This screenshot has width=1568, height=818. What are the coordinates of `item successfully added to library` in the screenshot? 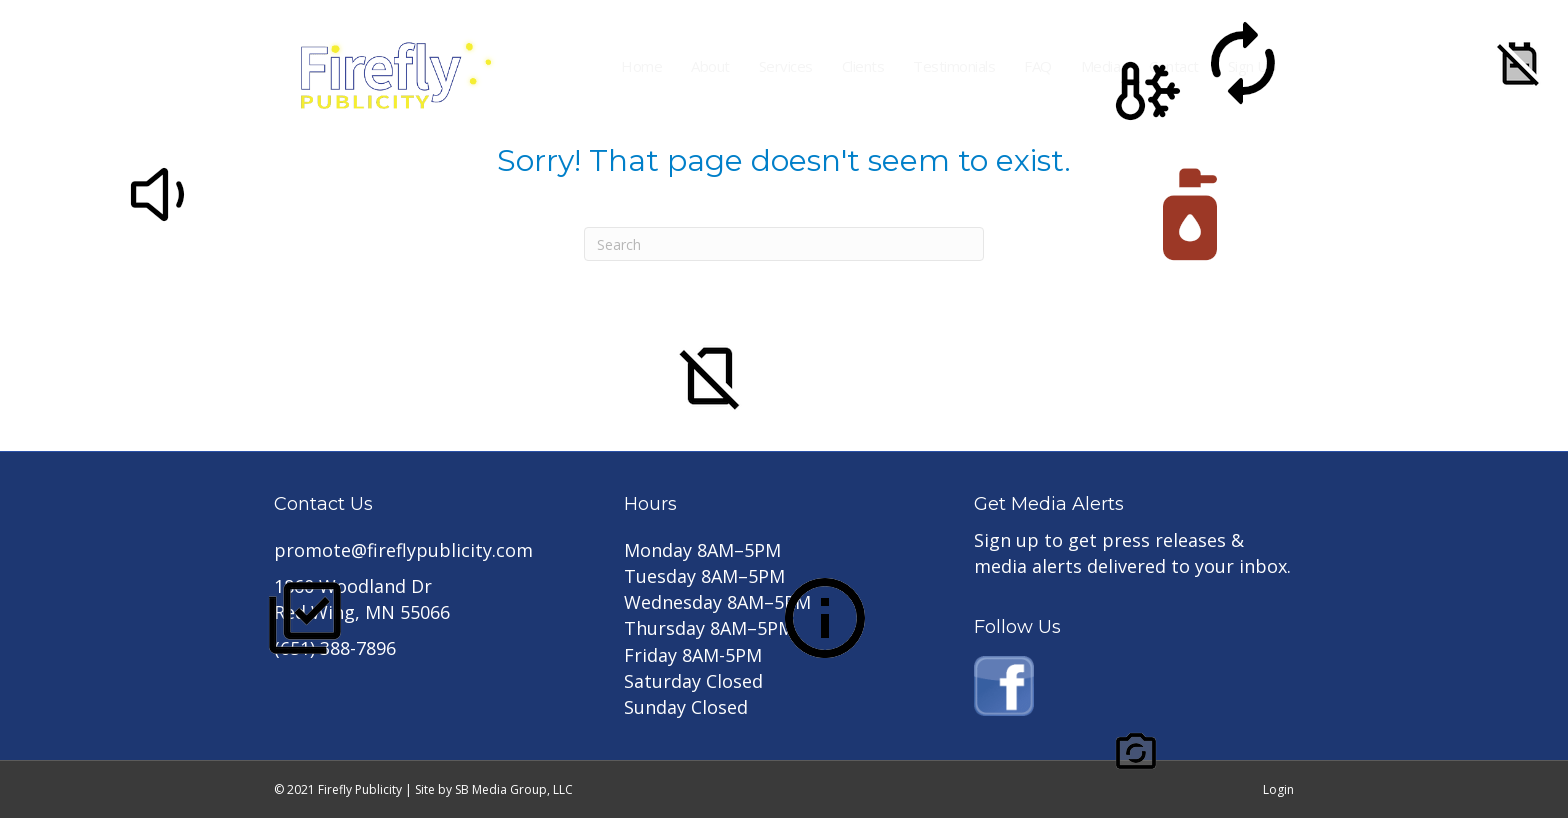 It's located at (305, 618).